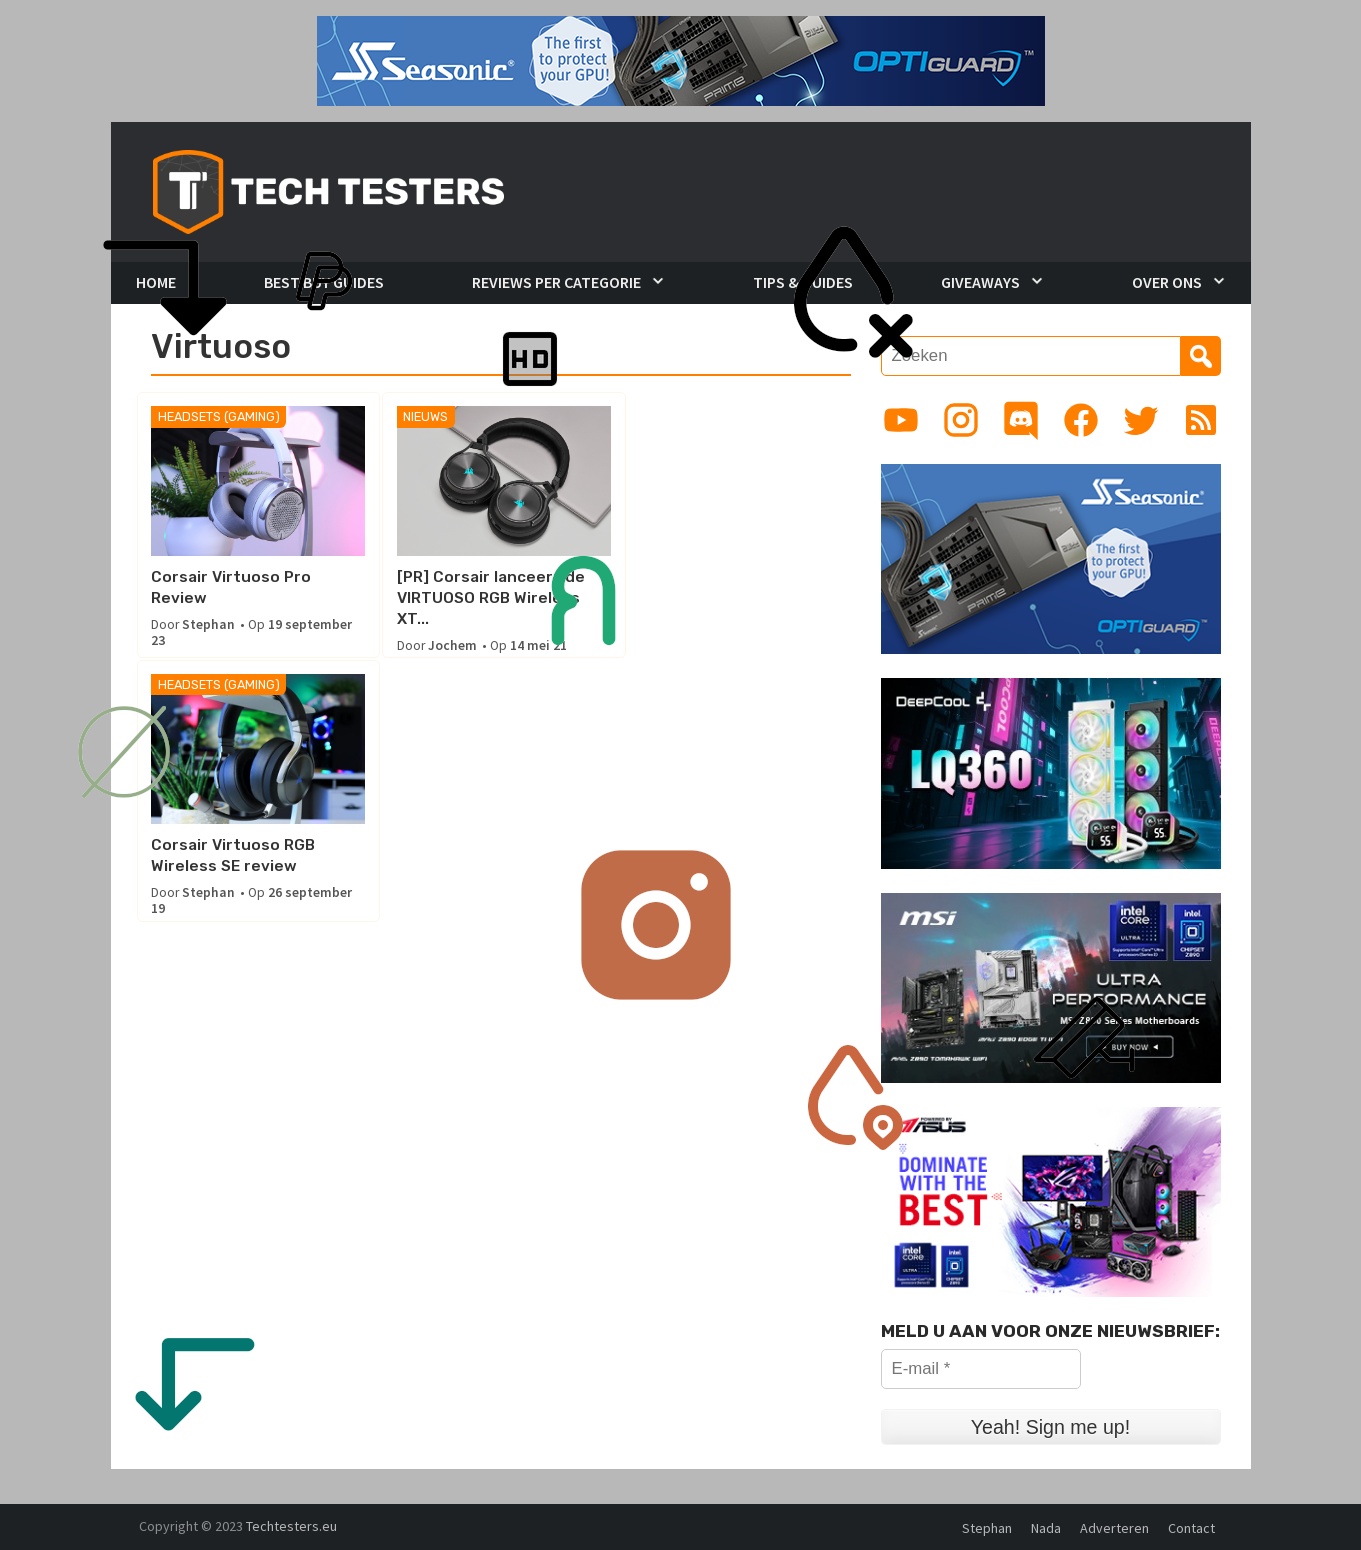 The width and height of the screenshot is (1361, 1550). I want to click on navigate back and down in a menu hierarchy, so click(190, 1375).